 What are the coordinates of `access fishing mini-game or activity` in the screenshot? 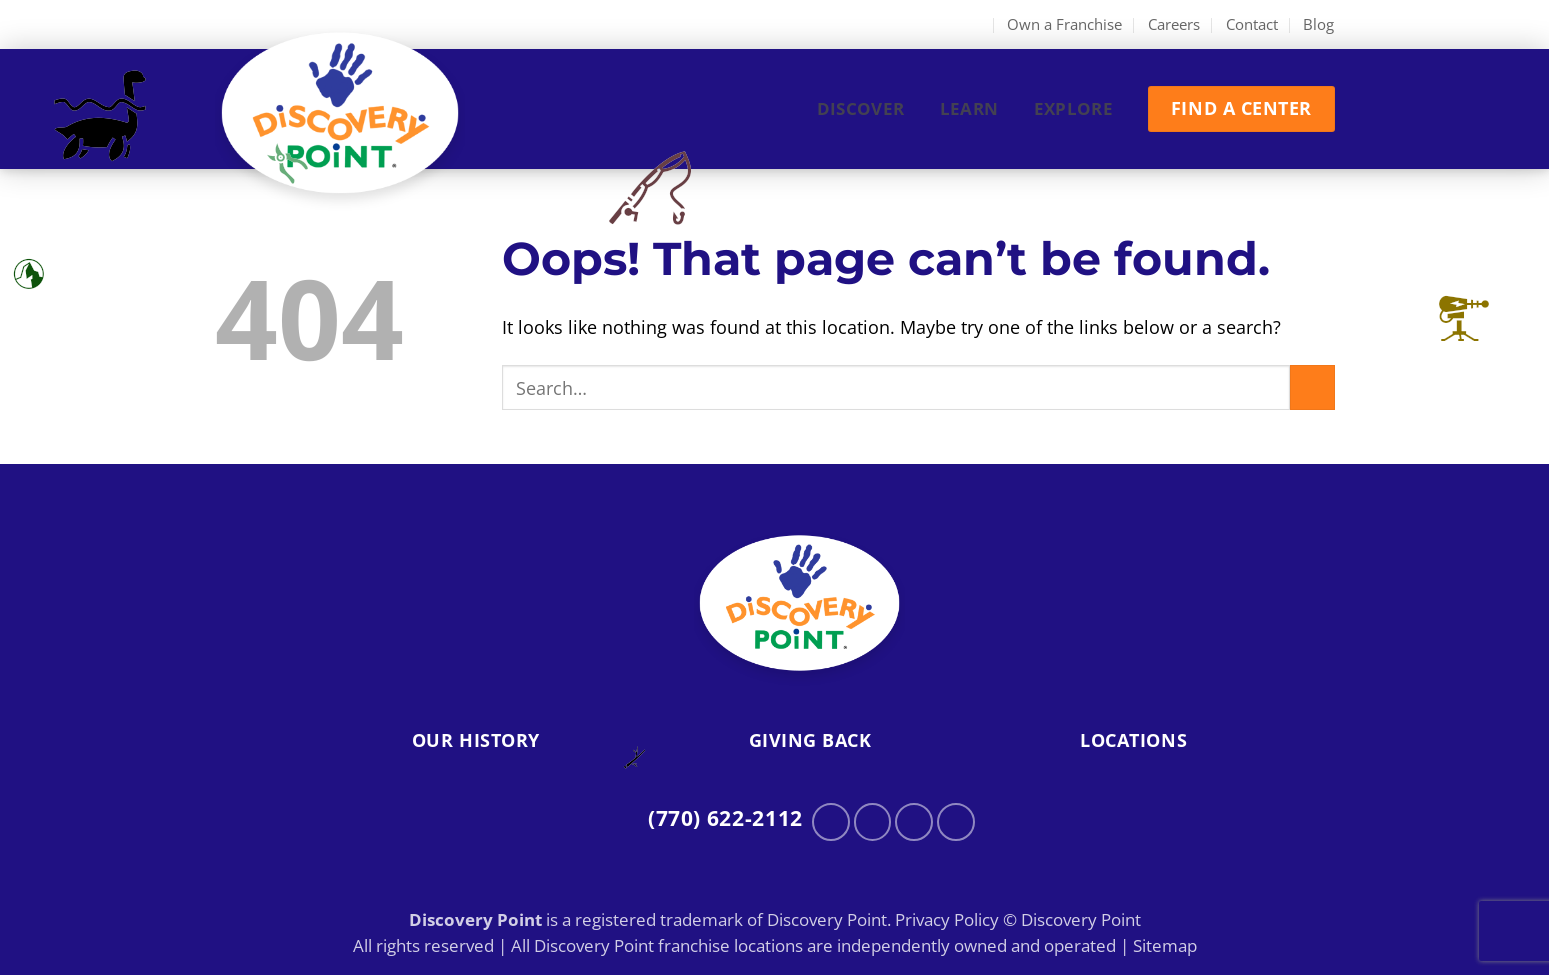 It's located at (650, 188).